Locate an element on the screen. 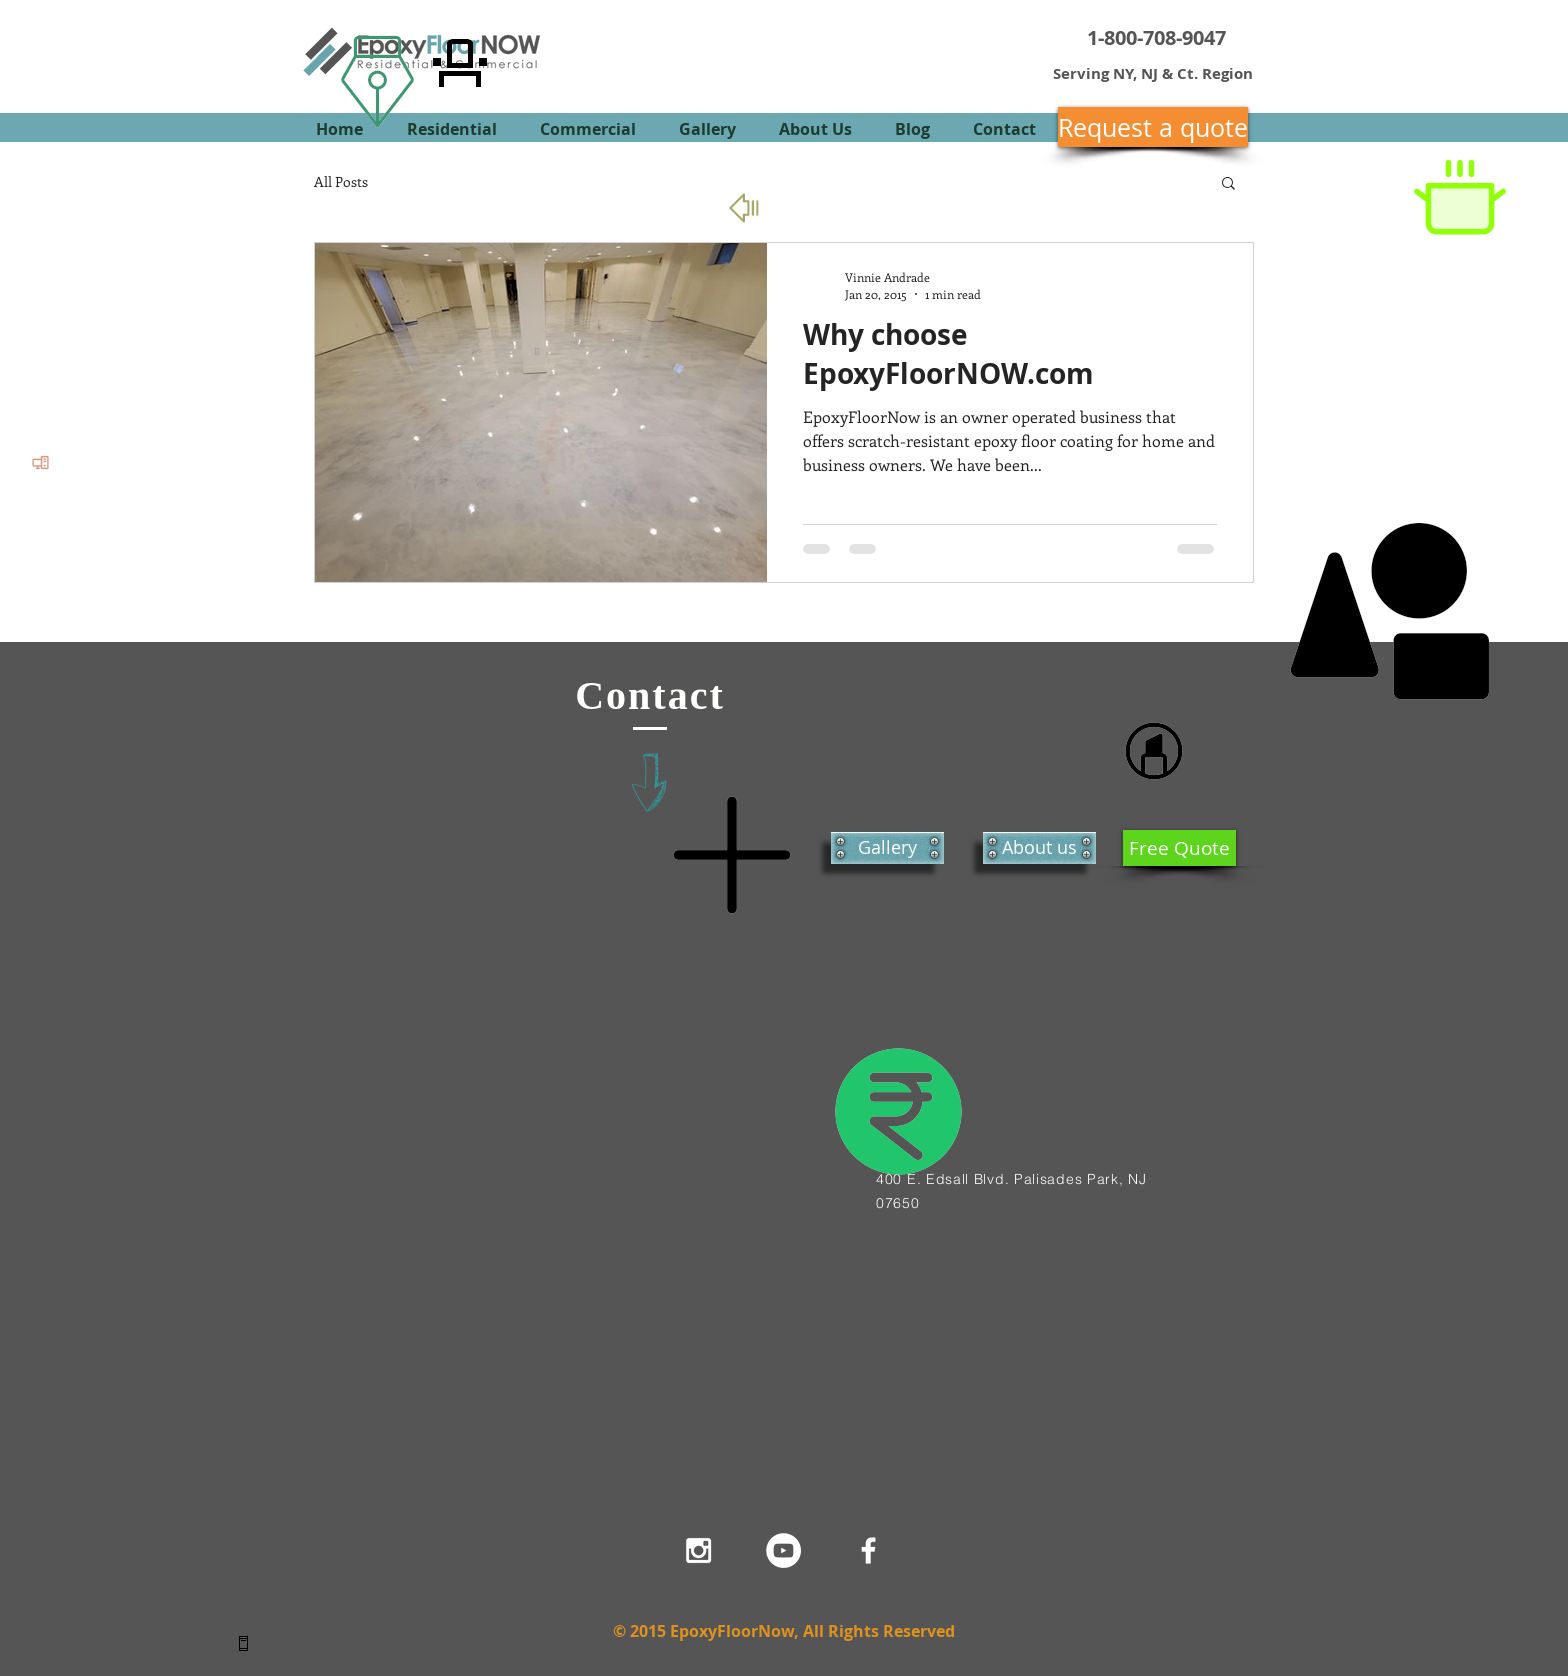  access desktop computer settings is located at coordinates (40, 462).